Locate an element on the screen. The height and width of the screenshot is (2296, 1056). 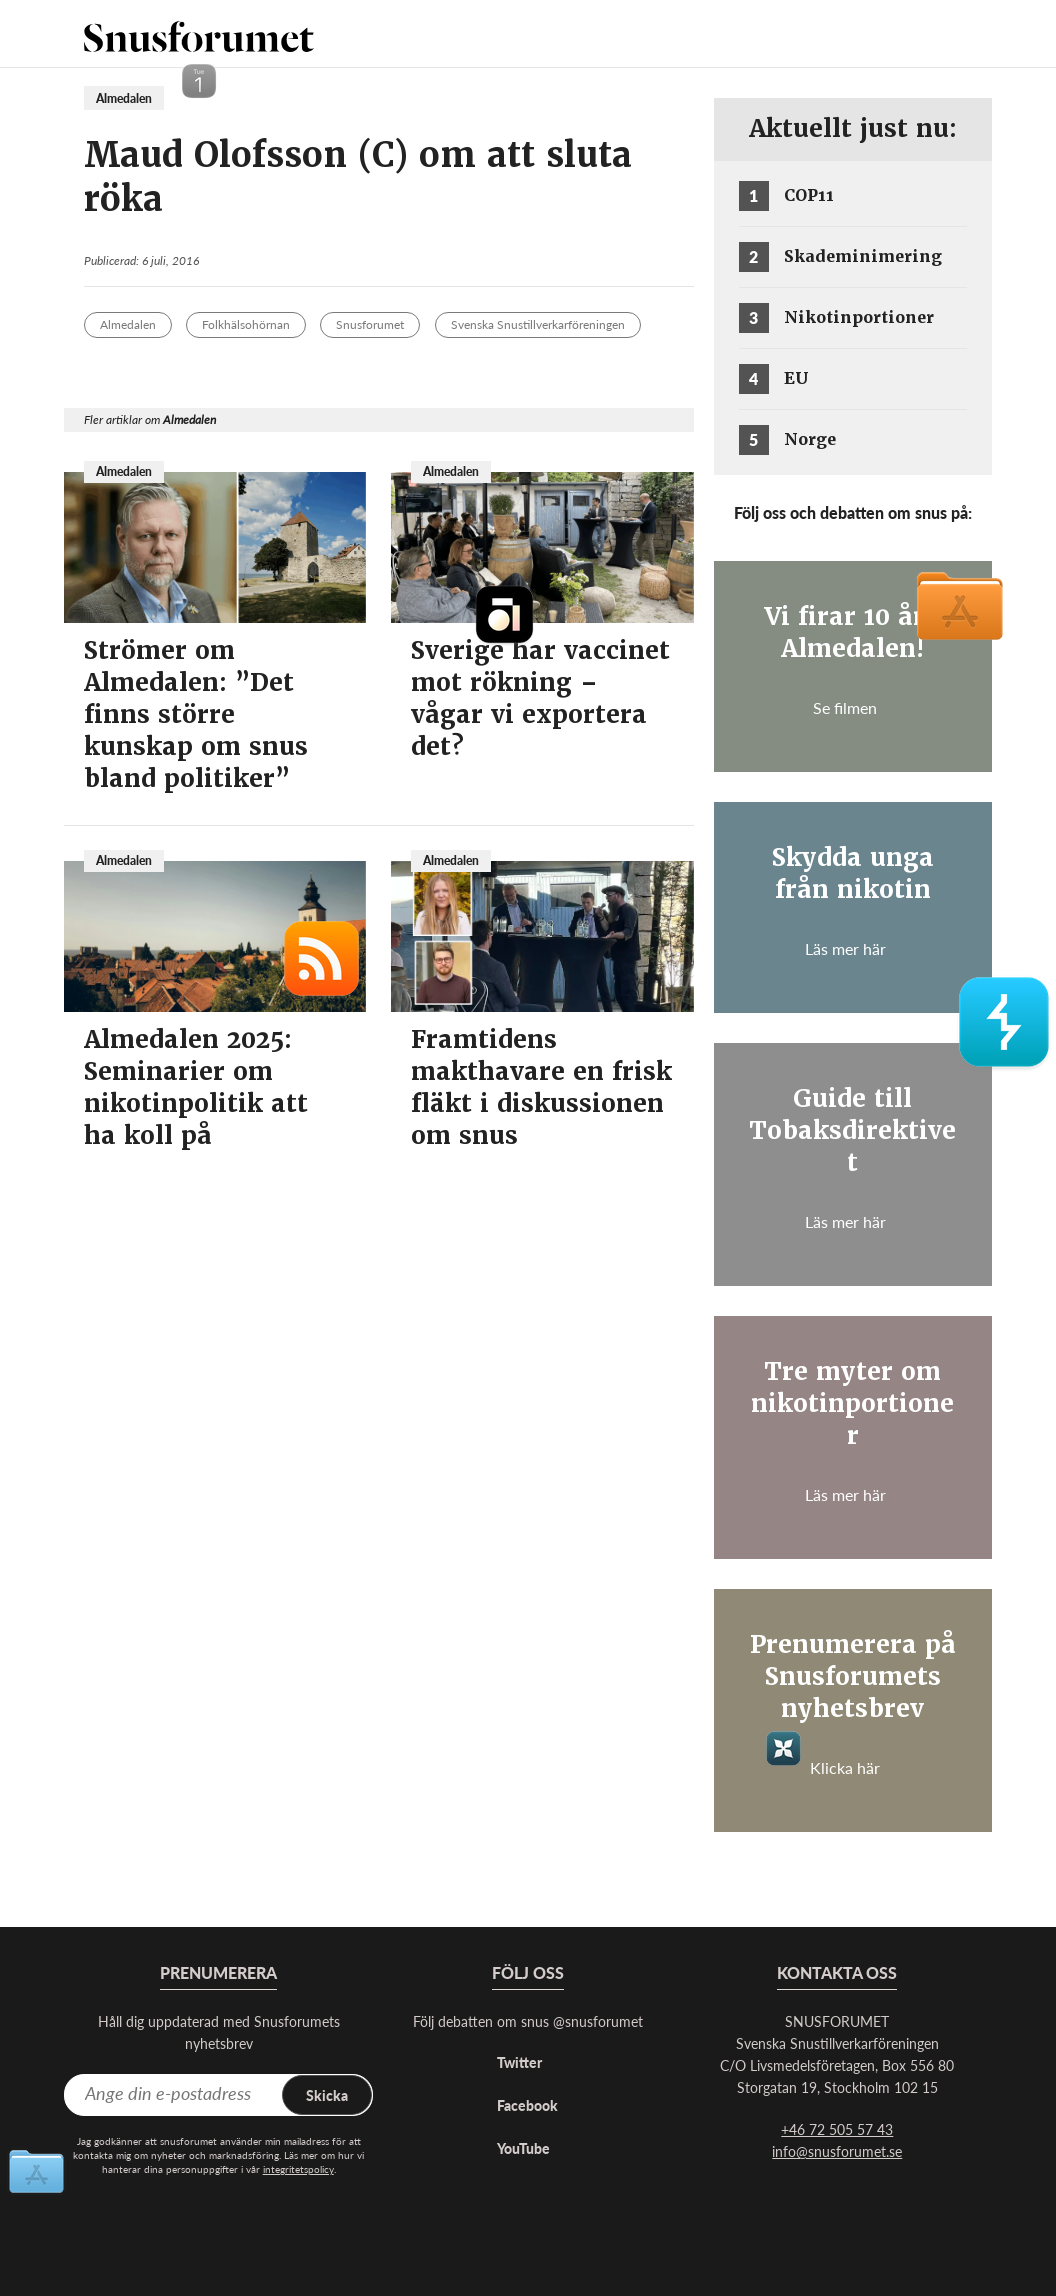
open your templates folder is located at coordinates (36, 2171).